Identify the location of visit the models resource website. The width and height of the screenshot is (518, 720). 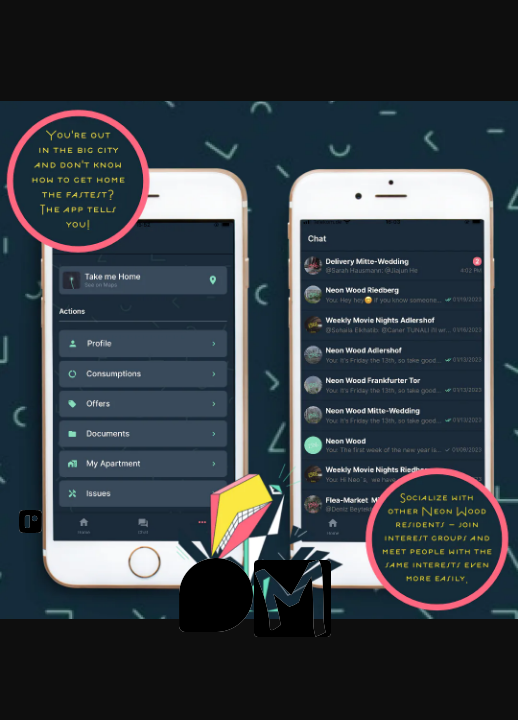
(292, 598).